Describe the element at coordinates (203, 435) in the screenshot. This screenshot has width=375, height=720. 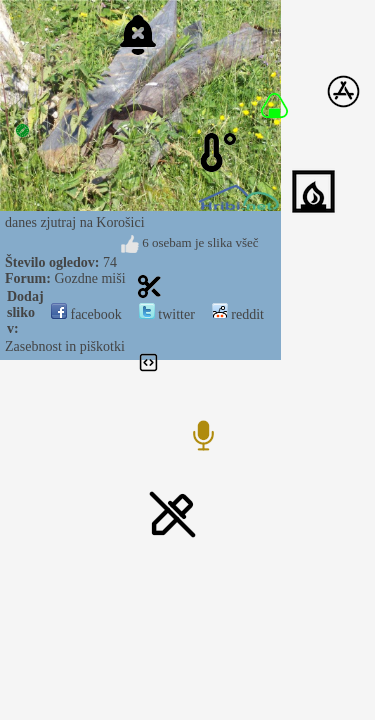
I see `tap to start voice input` at that location.